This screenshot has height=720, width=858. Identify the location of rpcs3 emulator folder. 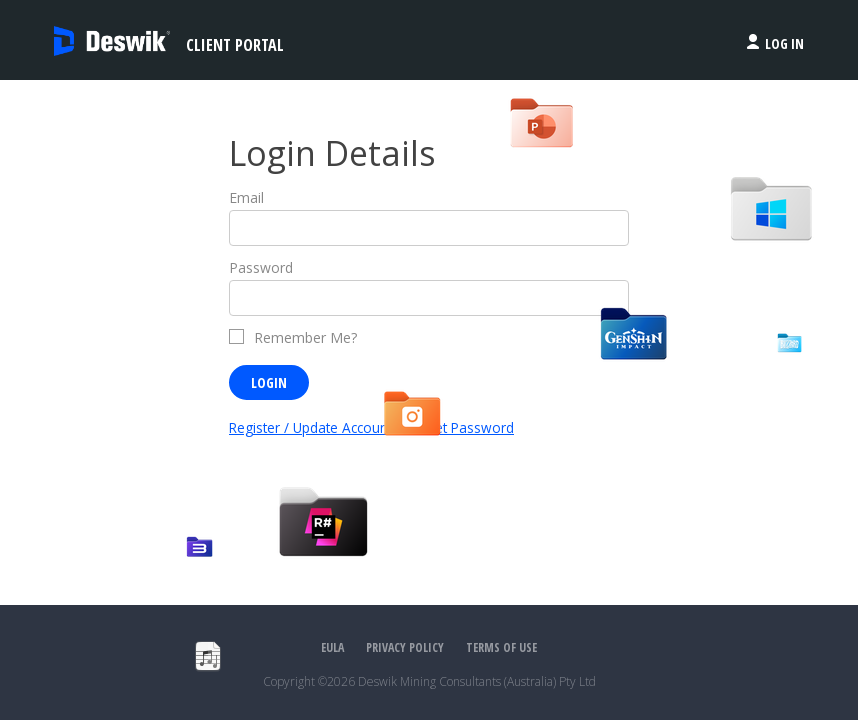
(199, 547).